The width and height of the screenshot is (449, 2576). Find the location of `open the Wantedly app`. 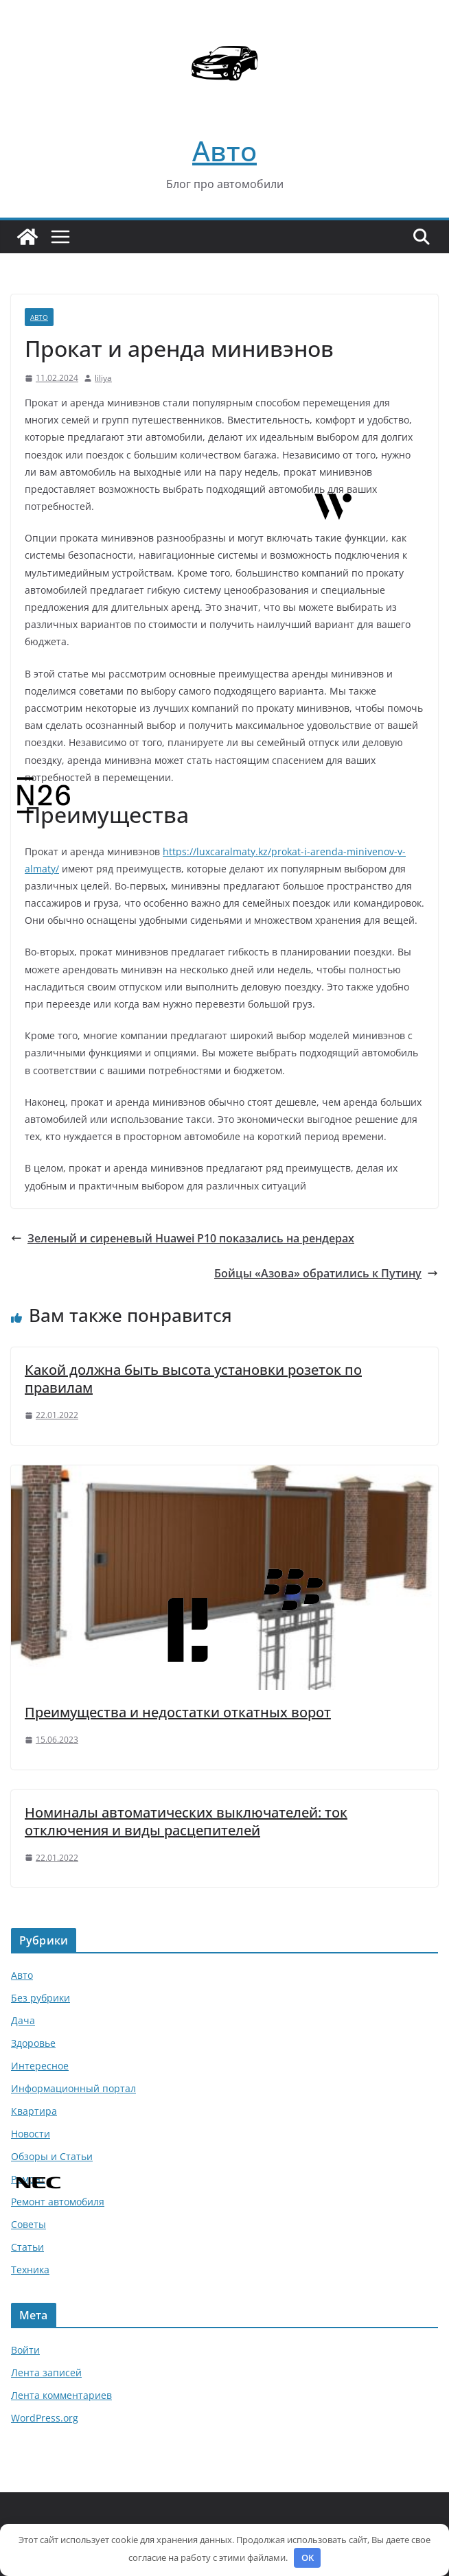

open the Wantedly app is located at coordinates (333, 507).